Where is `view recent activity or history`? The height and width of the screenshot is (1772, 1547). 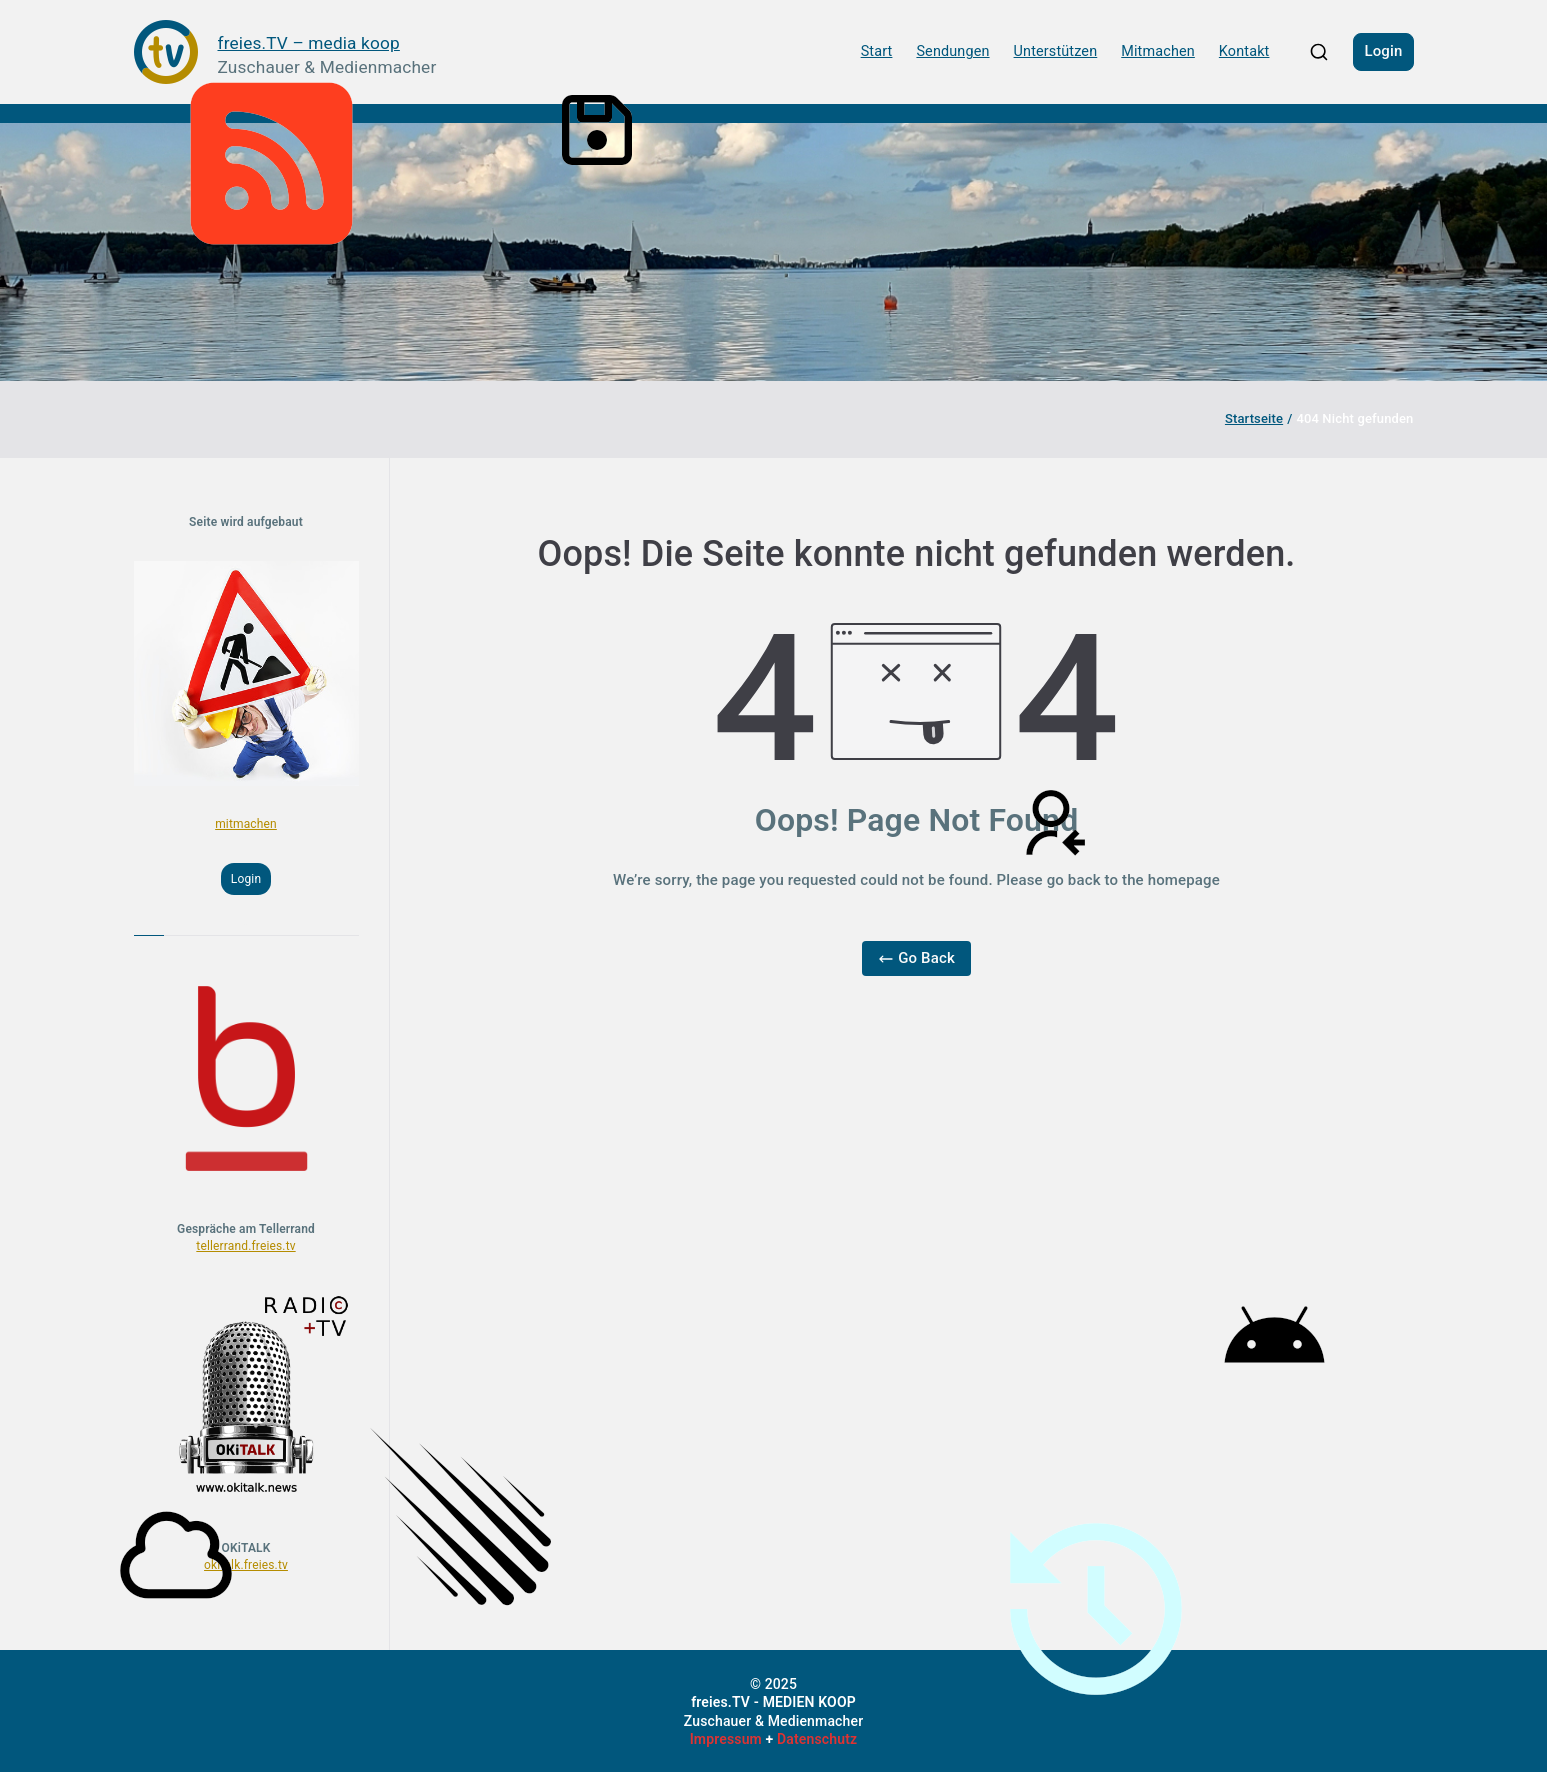 view recent activity or history is located at coordinates (1096, 1609).